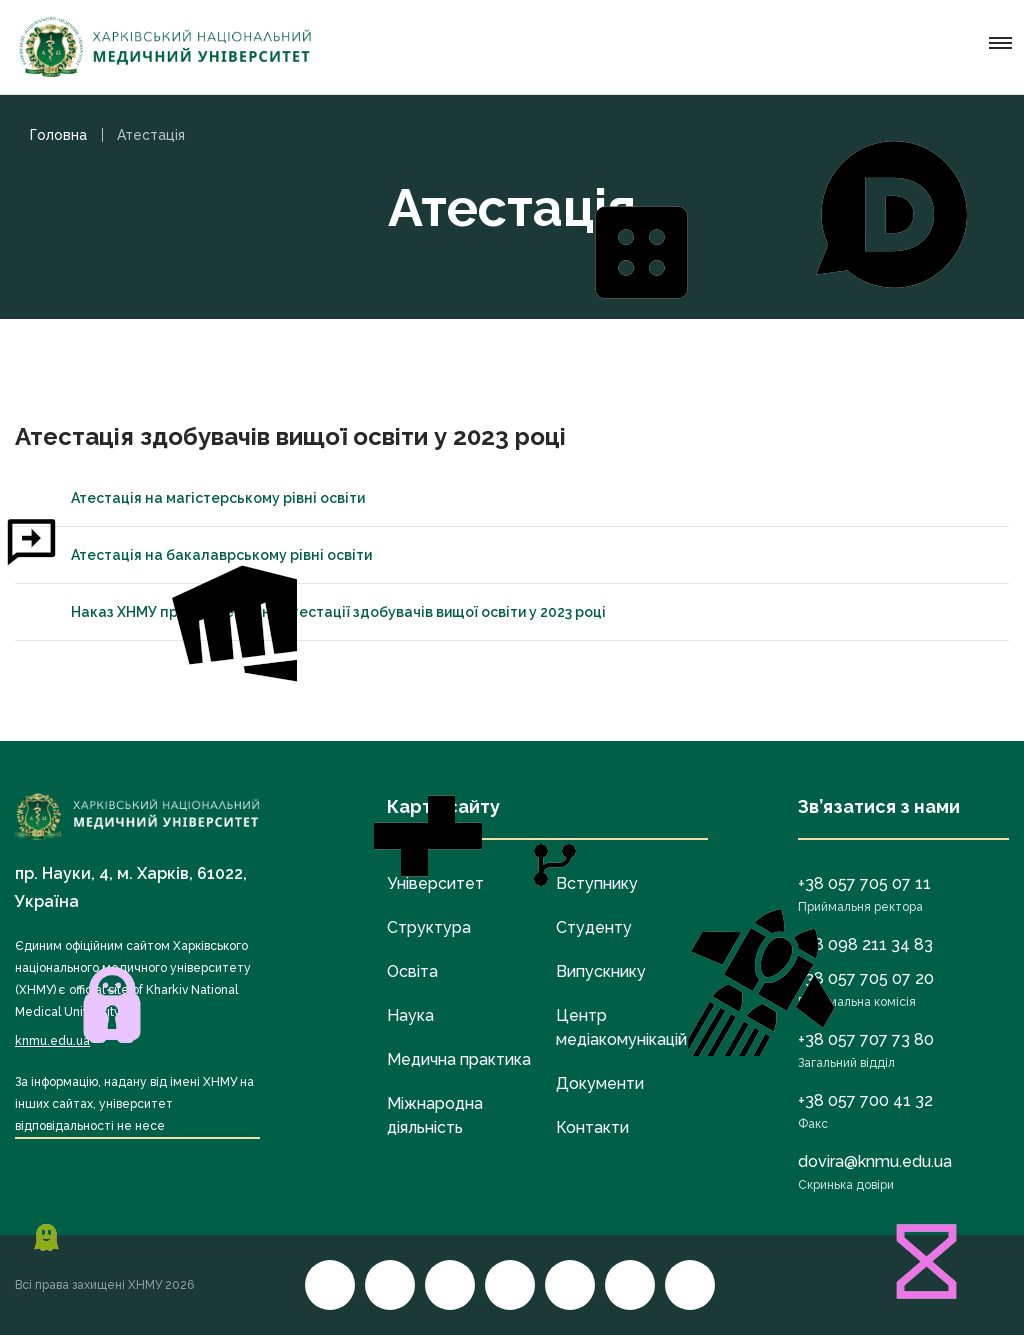  I want to click on CrateDB database platform logo, so click(428, 836).